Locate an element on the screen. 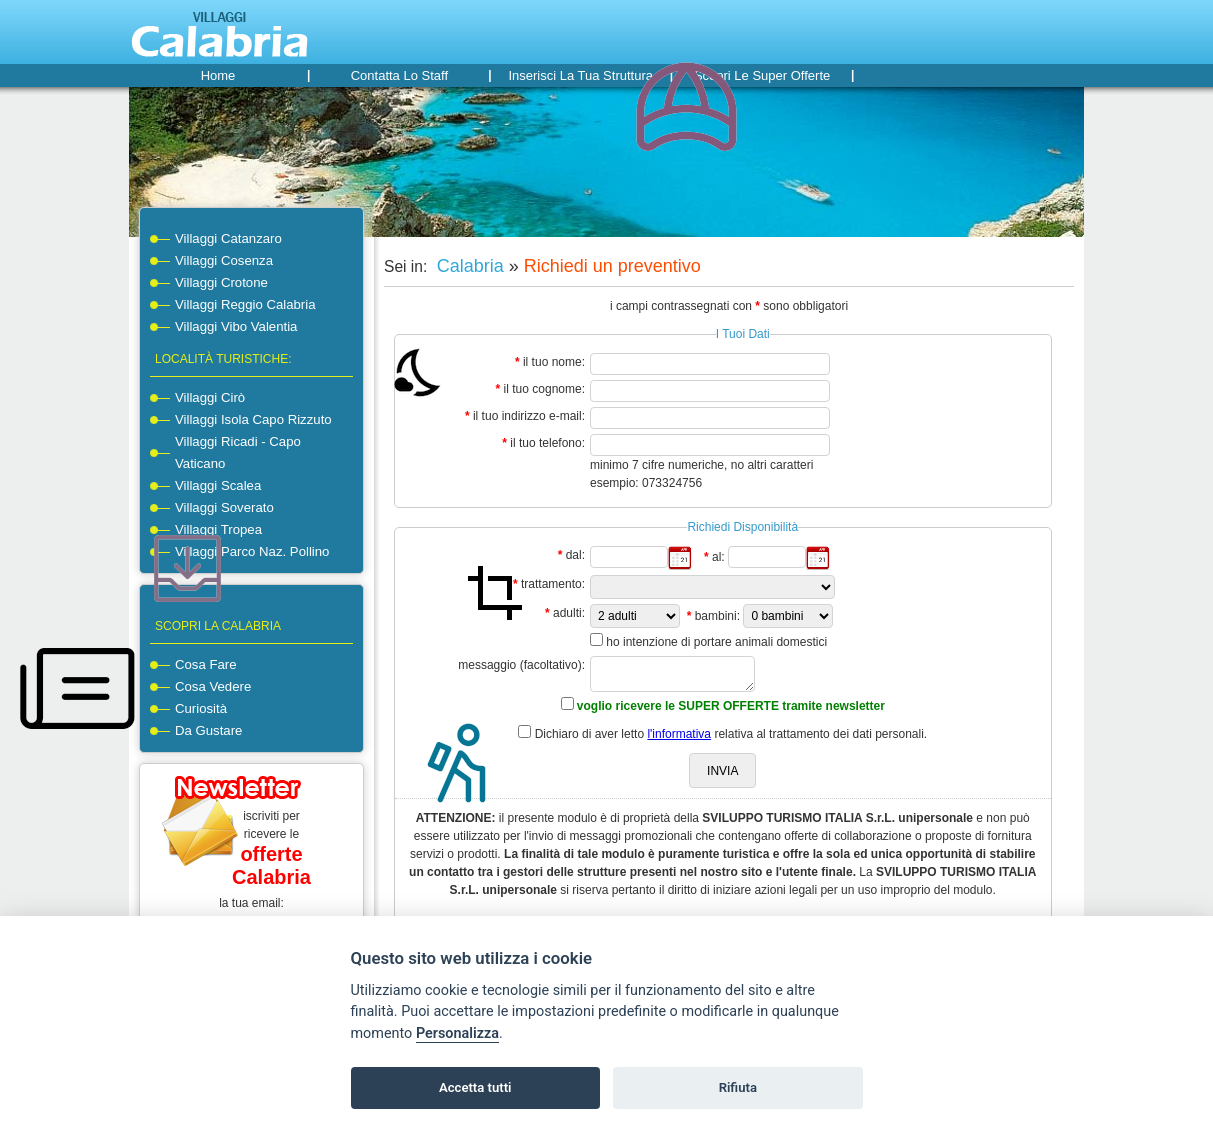  switch to dark mode or night theme is located at coordinates (420, 372).